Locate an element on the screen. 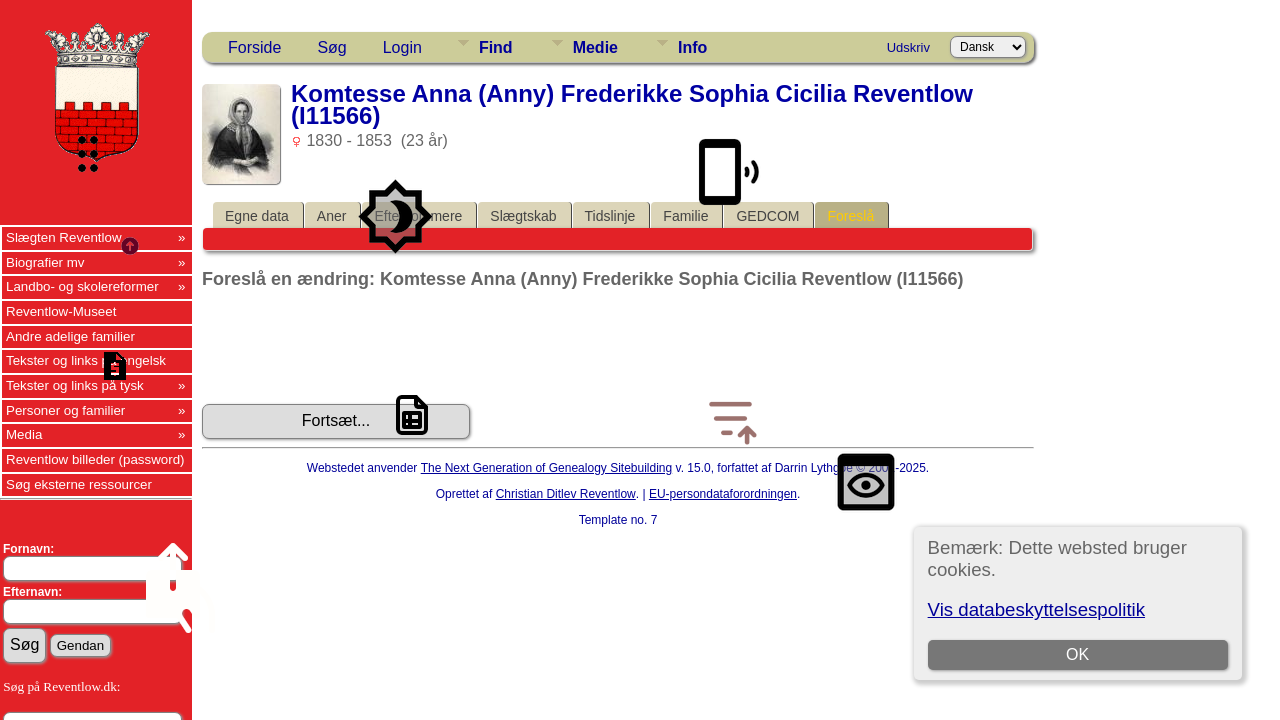 Image resolution: width=1280 pixels, height=720 pixels. drag to reorder items vertically is located at coordinates (88, 154).